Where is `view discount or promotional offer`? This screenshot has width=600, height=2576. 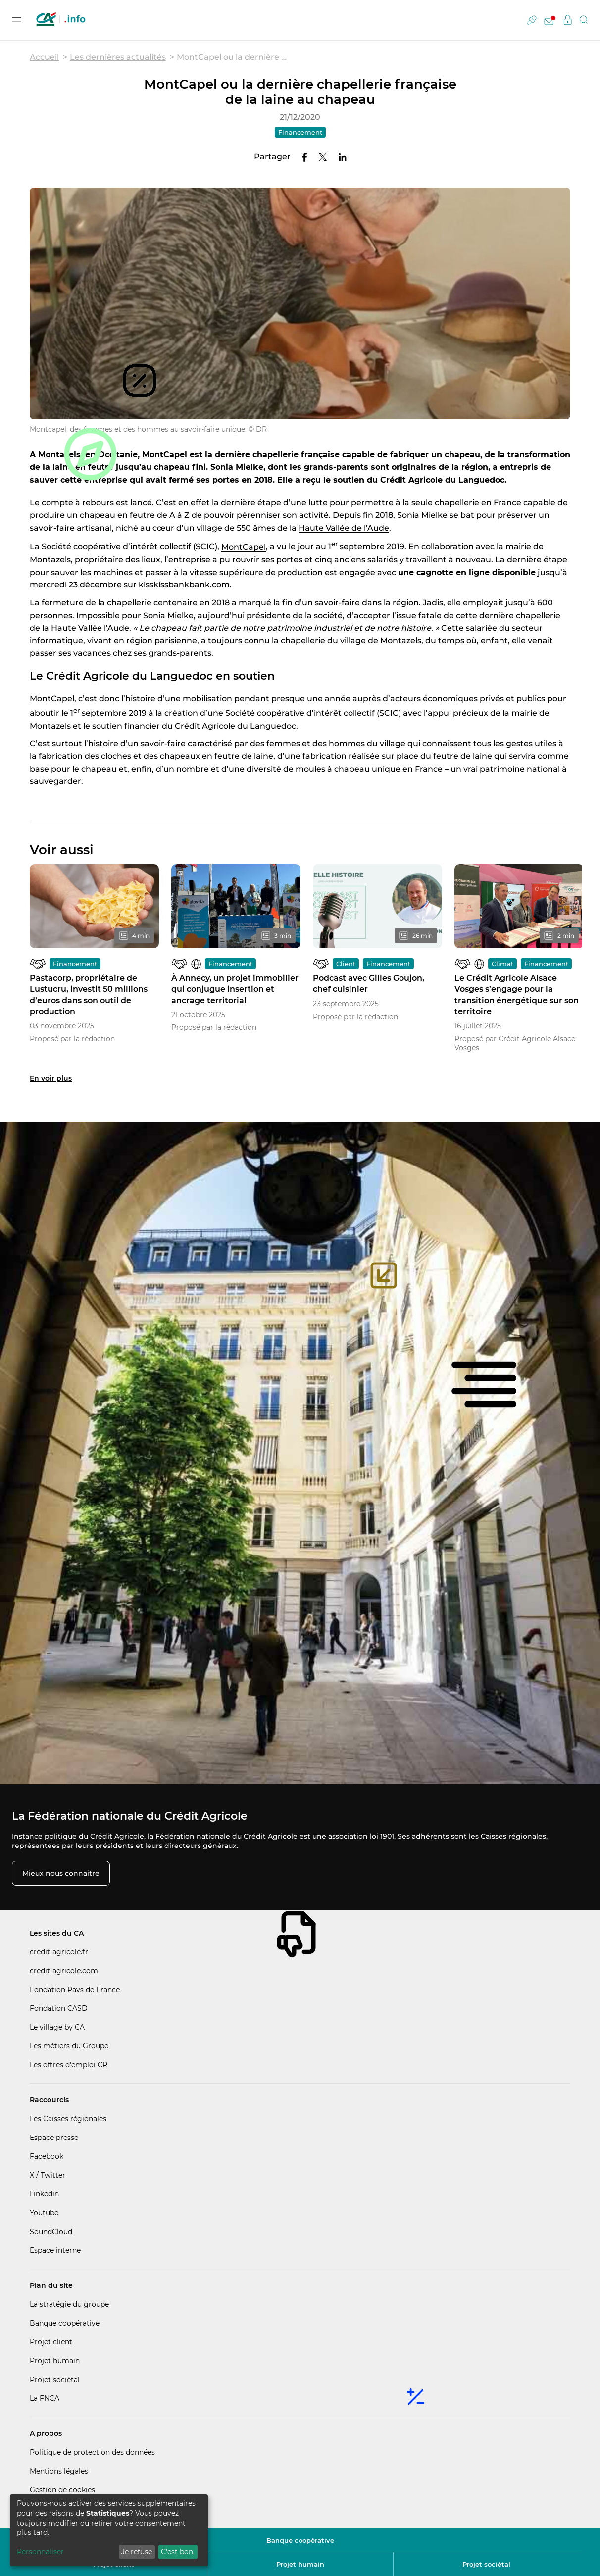
view discount or promotional offer is located at coordinates (140, 381).